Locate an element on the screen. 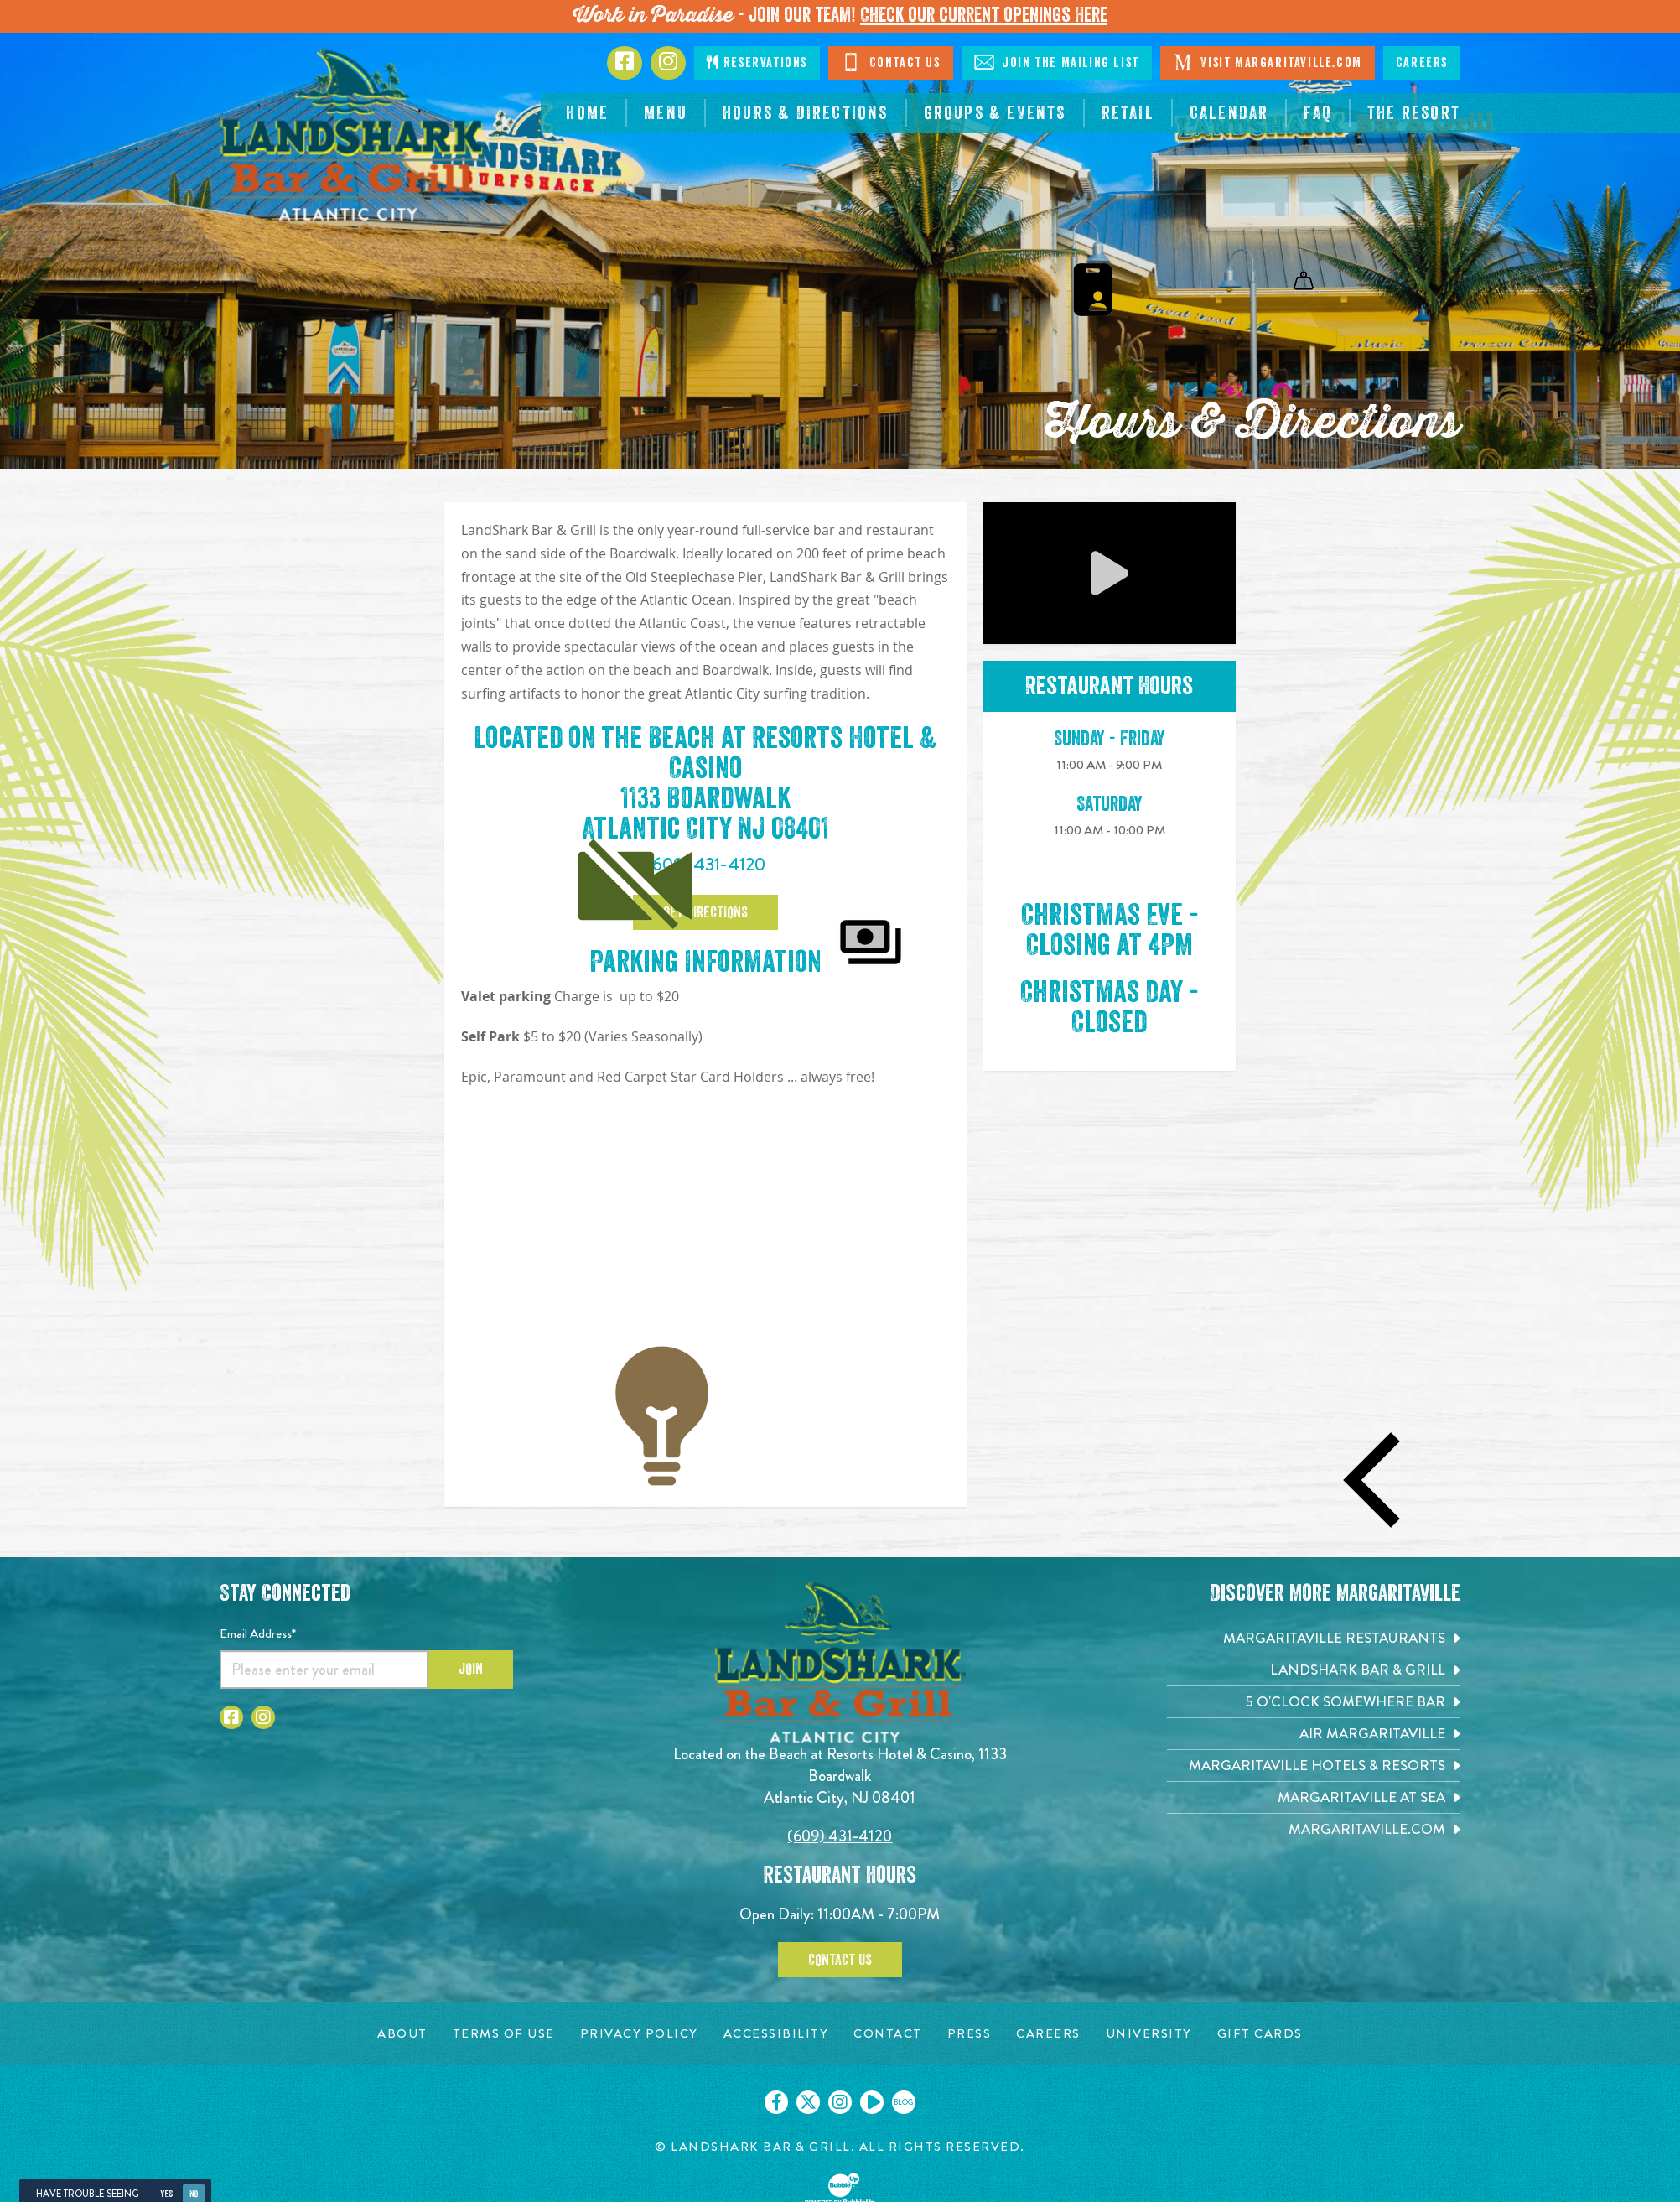  set or adjust item weight is located at coordinates (1304, 281).